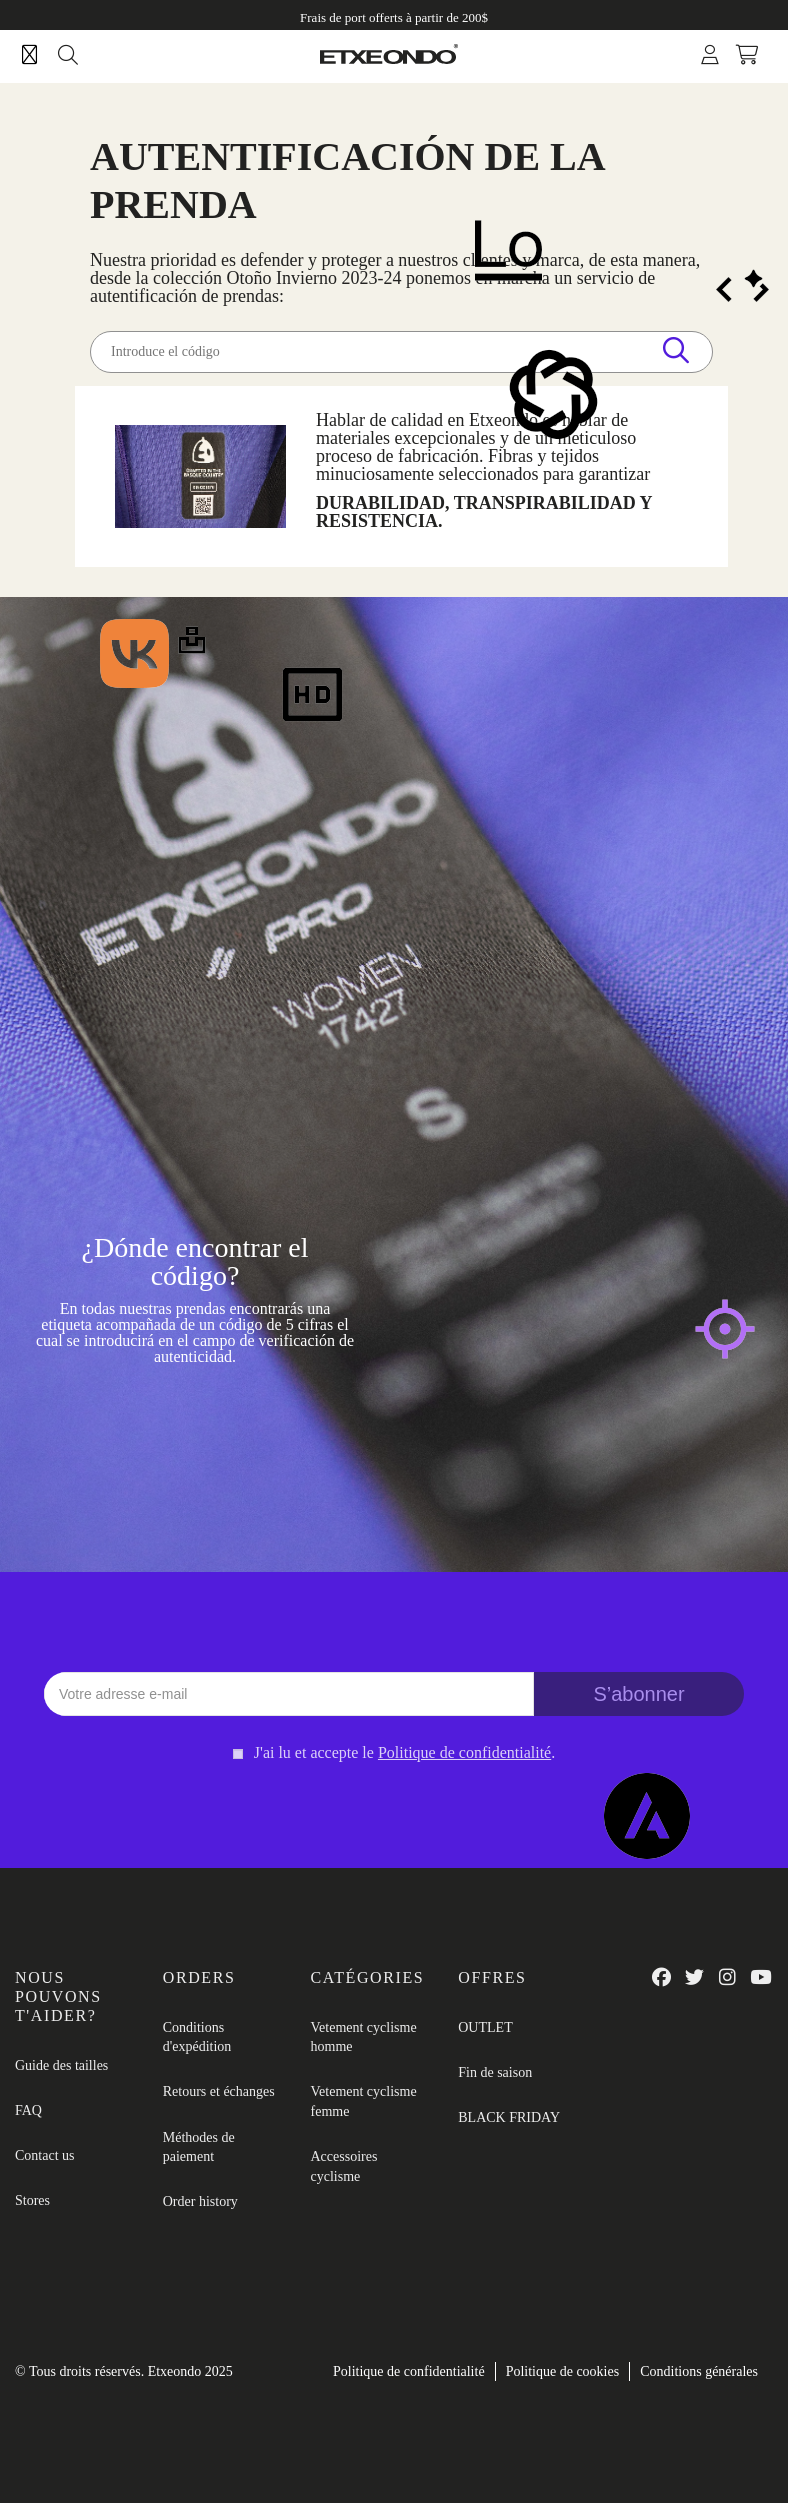 This screenshot has height=2503, width=788. Describe the element at coordinates (742, 289) in the screenshot. I see `access AI-powered code assistance` at that location.